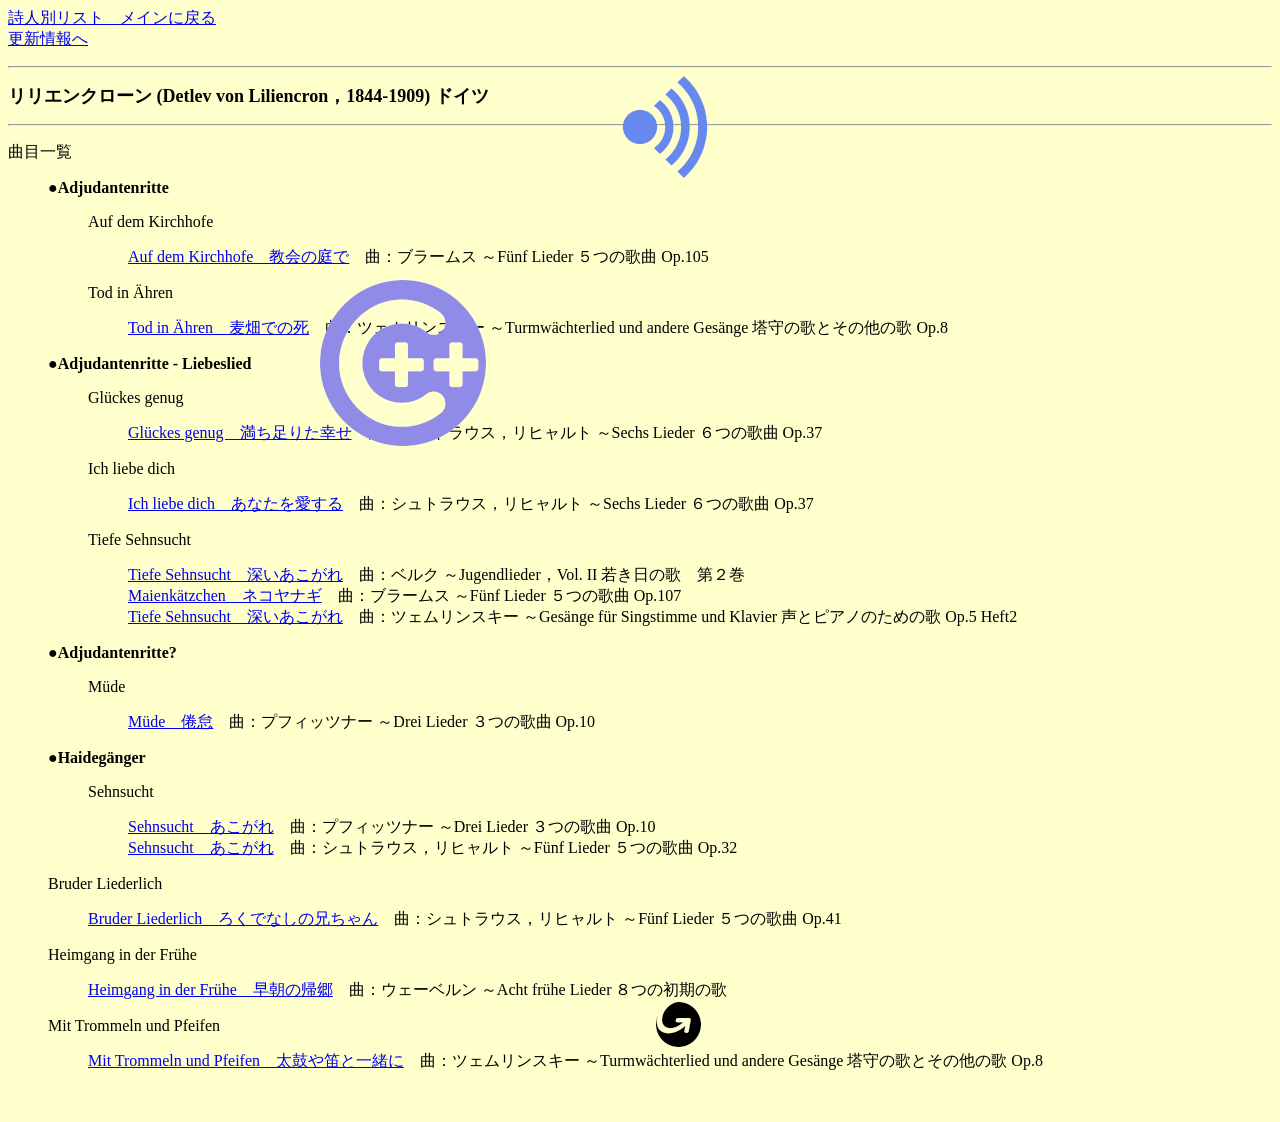 Image resolution: width=1280 pixels, height=1122 pixels. I want to click on open the MoneyGram app, so click(678, 1024).